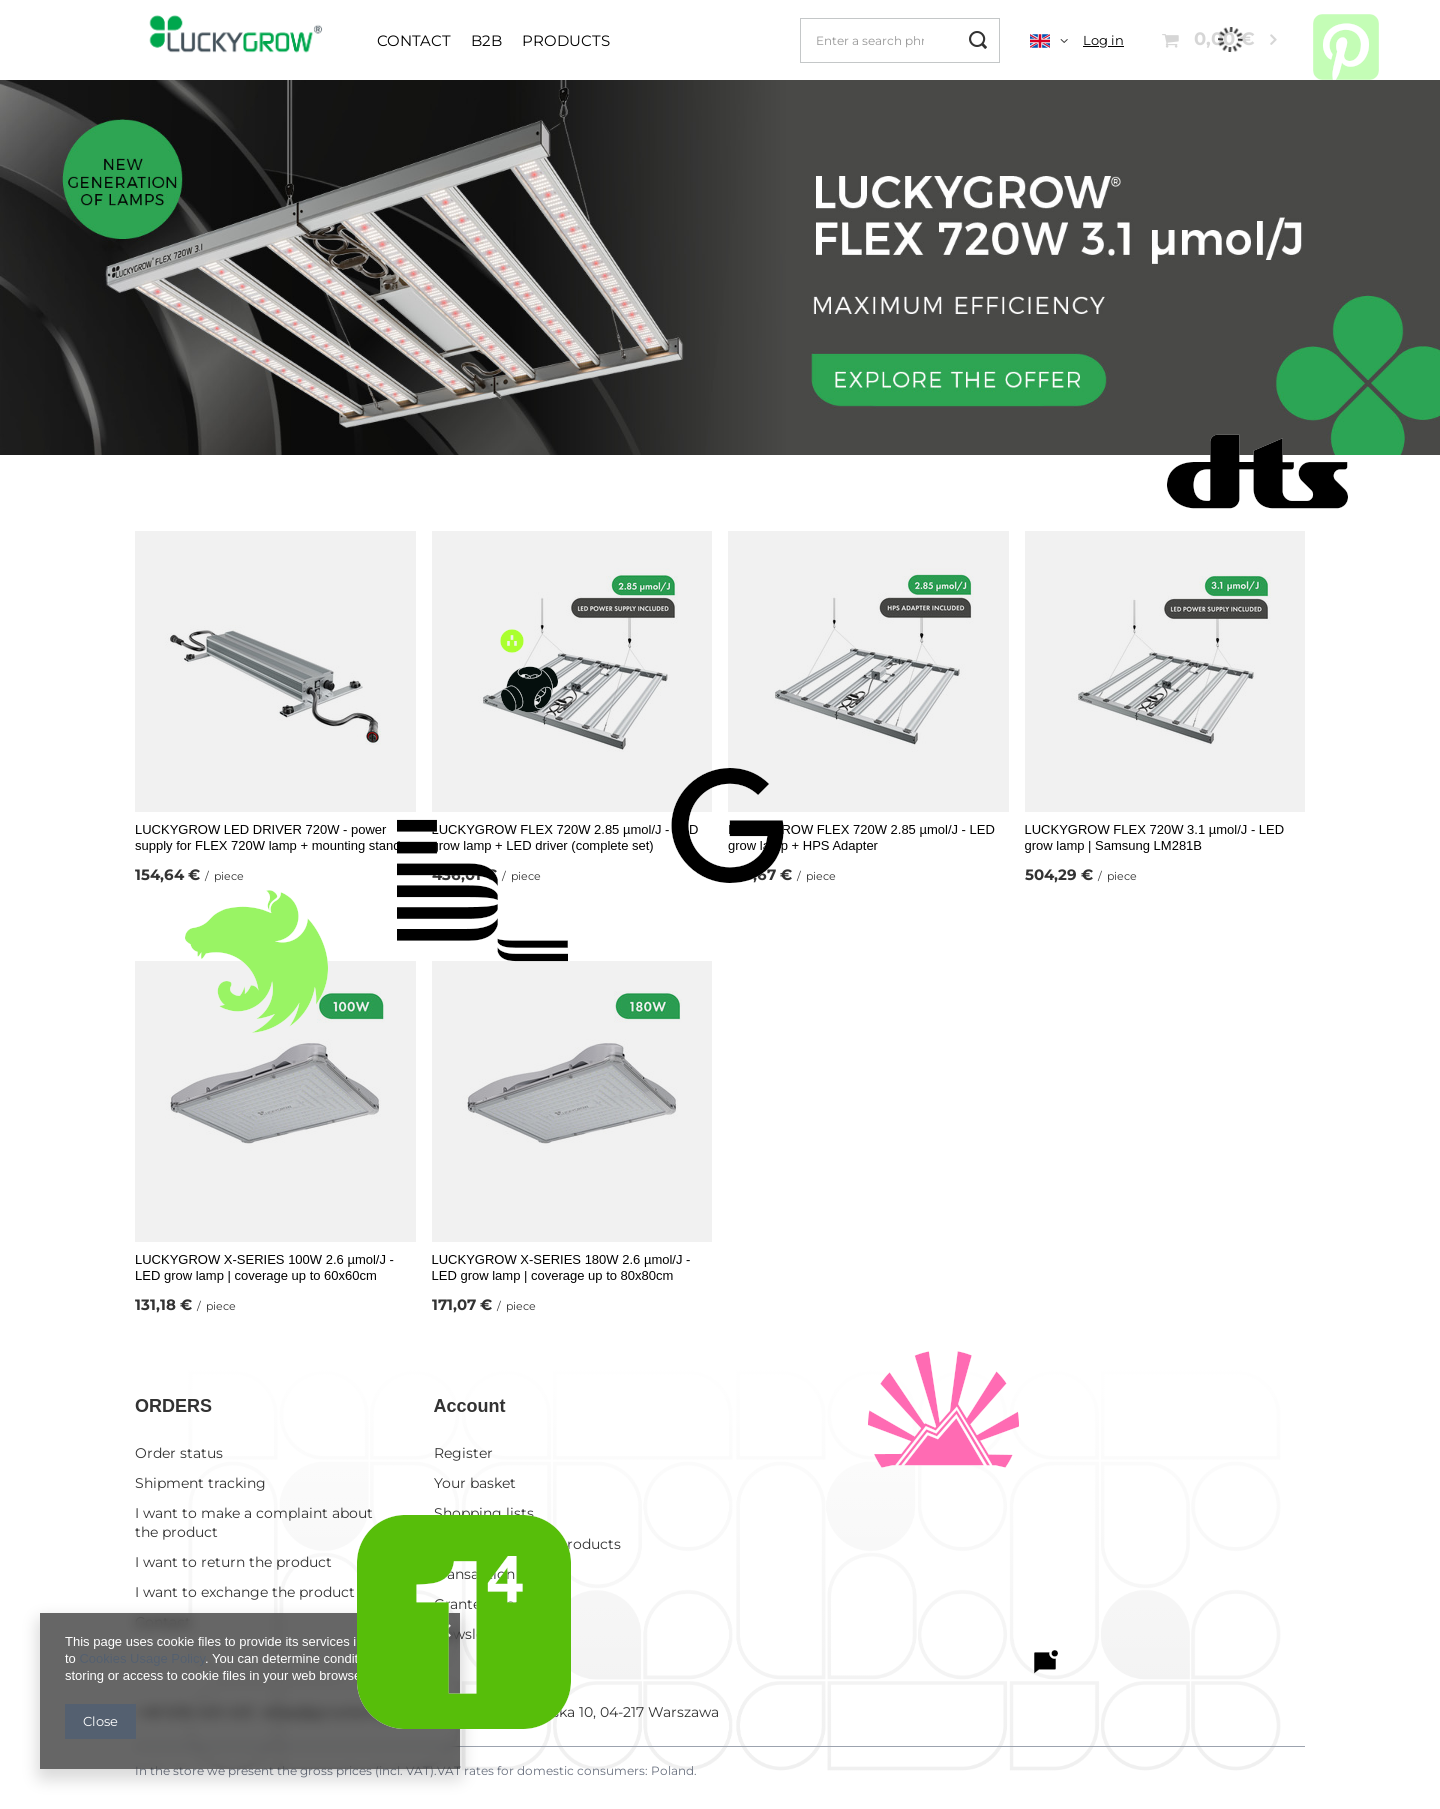 The image size is (1440, 1809). What do you see at coordinates (1257, 471) in the screenshot?
I see `dts audio technology logo` at bounding box center [1257, 471].